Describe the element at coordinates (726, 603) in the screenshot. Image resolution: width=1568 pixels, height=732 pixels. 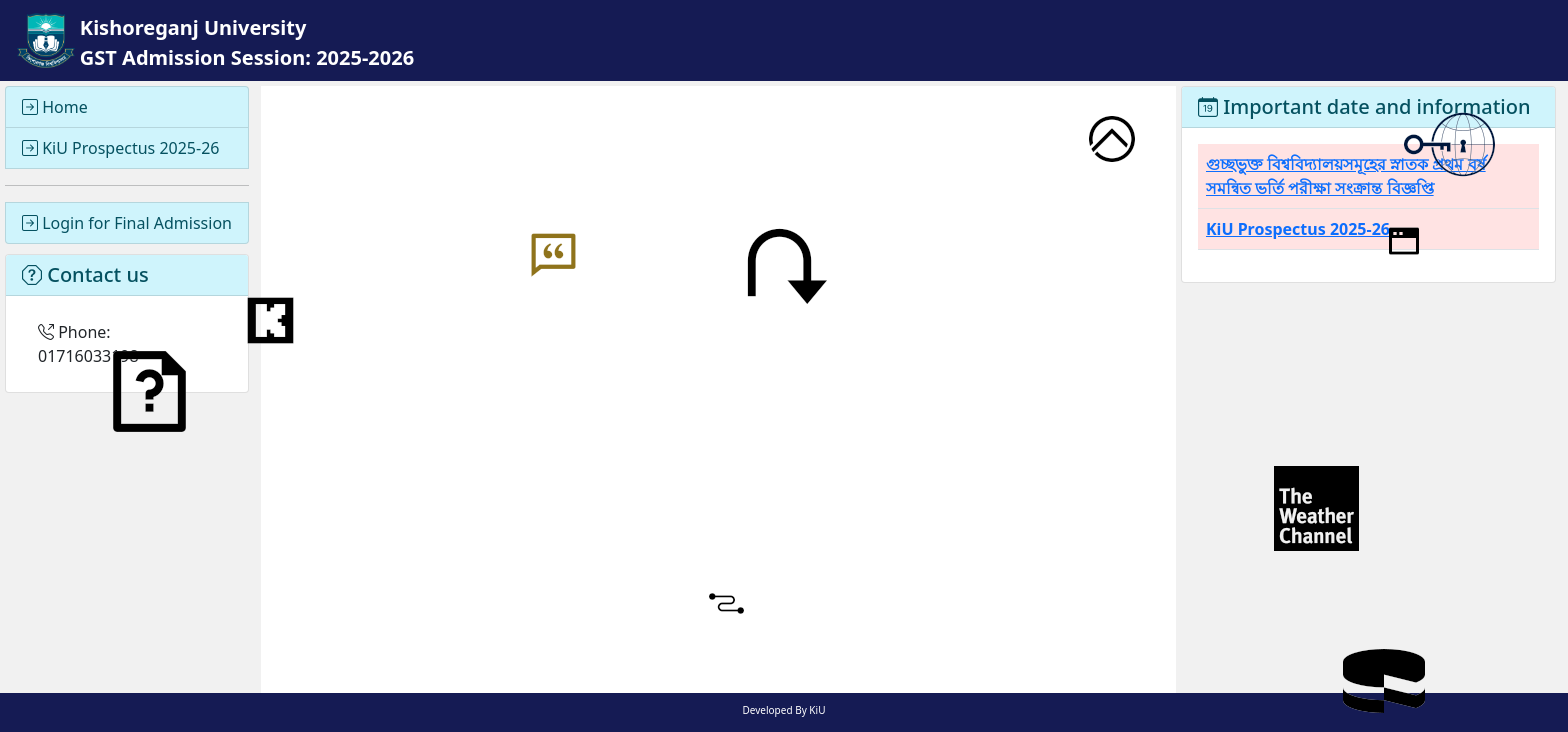
I see `relay app logo` at that location.